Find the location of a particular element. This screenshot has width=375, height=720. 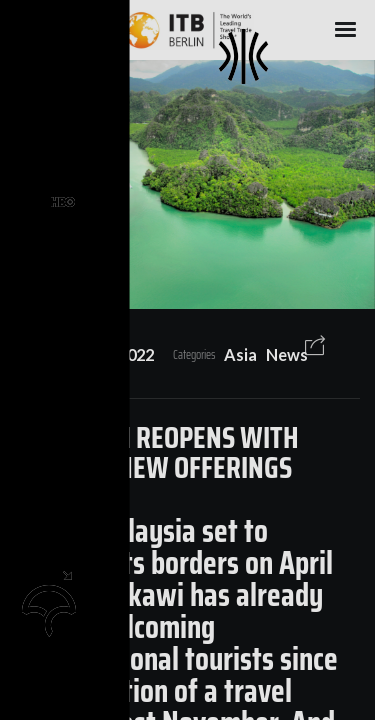

link to Codecov code coverage service is located at coordinates (49, 611).